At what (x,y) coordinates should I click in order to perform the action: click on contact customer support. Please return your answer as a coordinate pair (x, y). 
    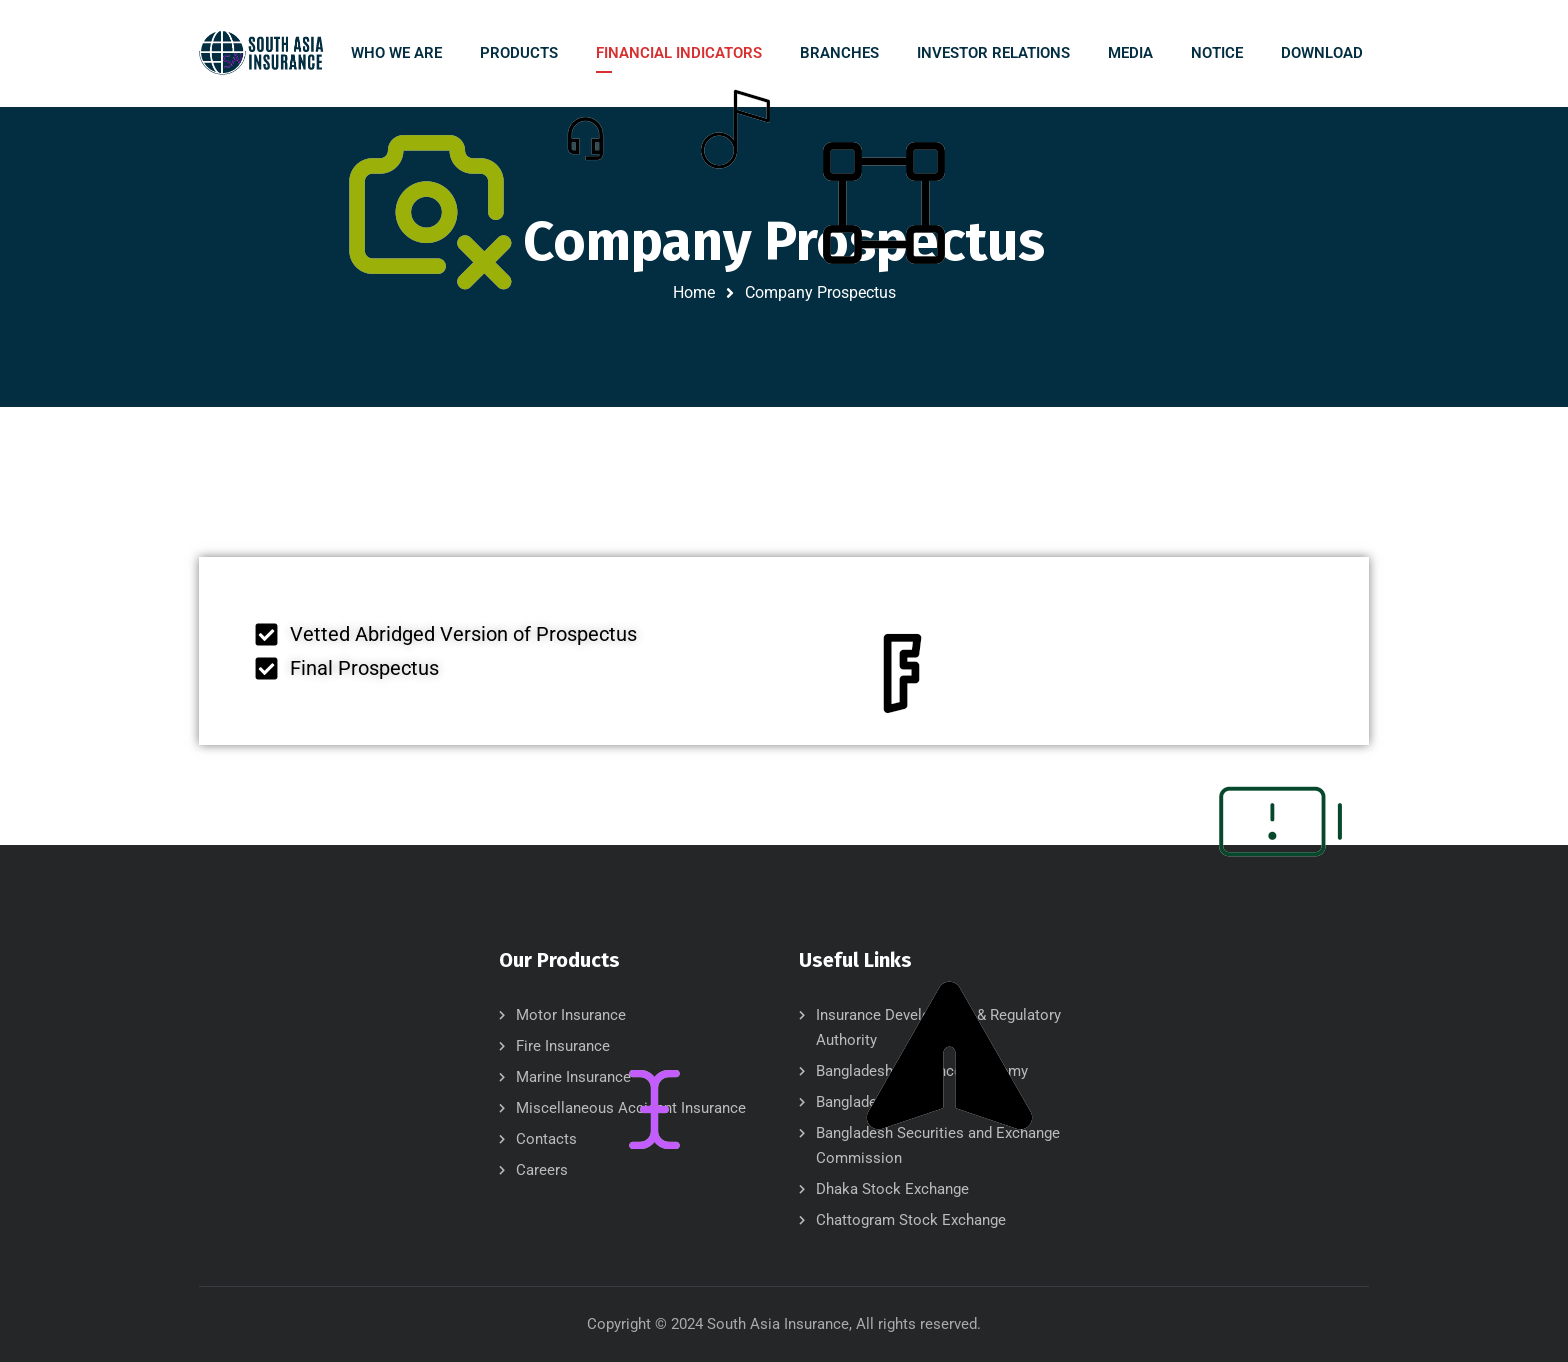
    Looking at the image, I should click on (585, 138).